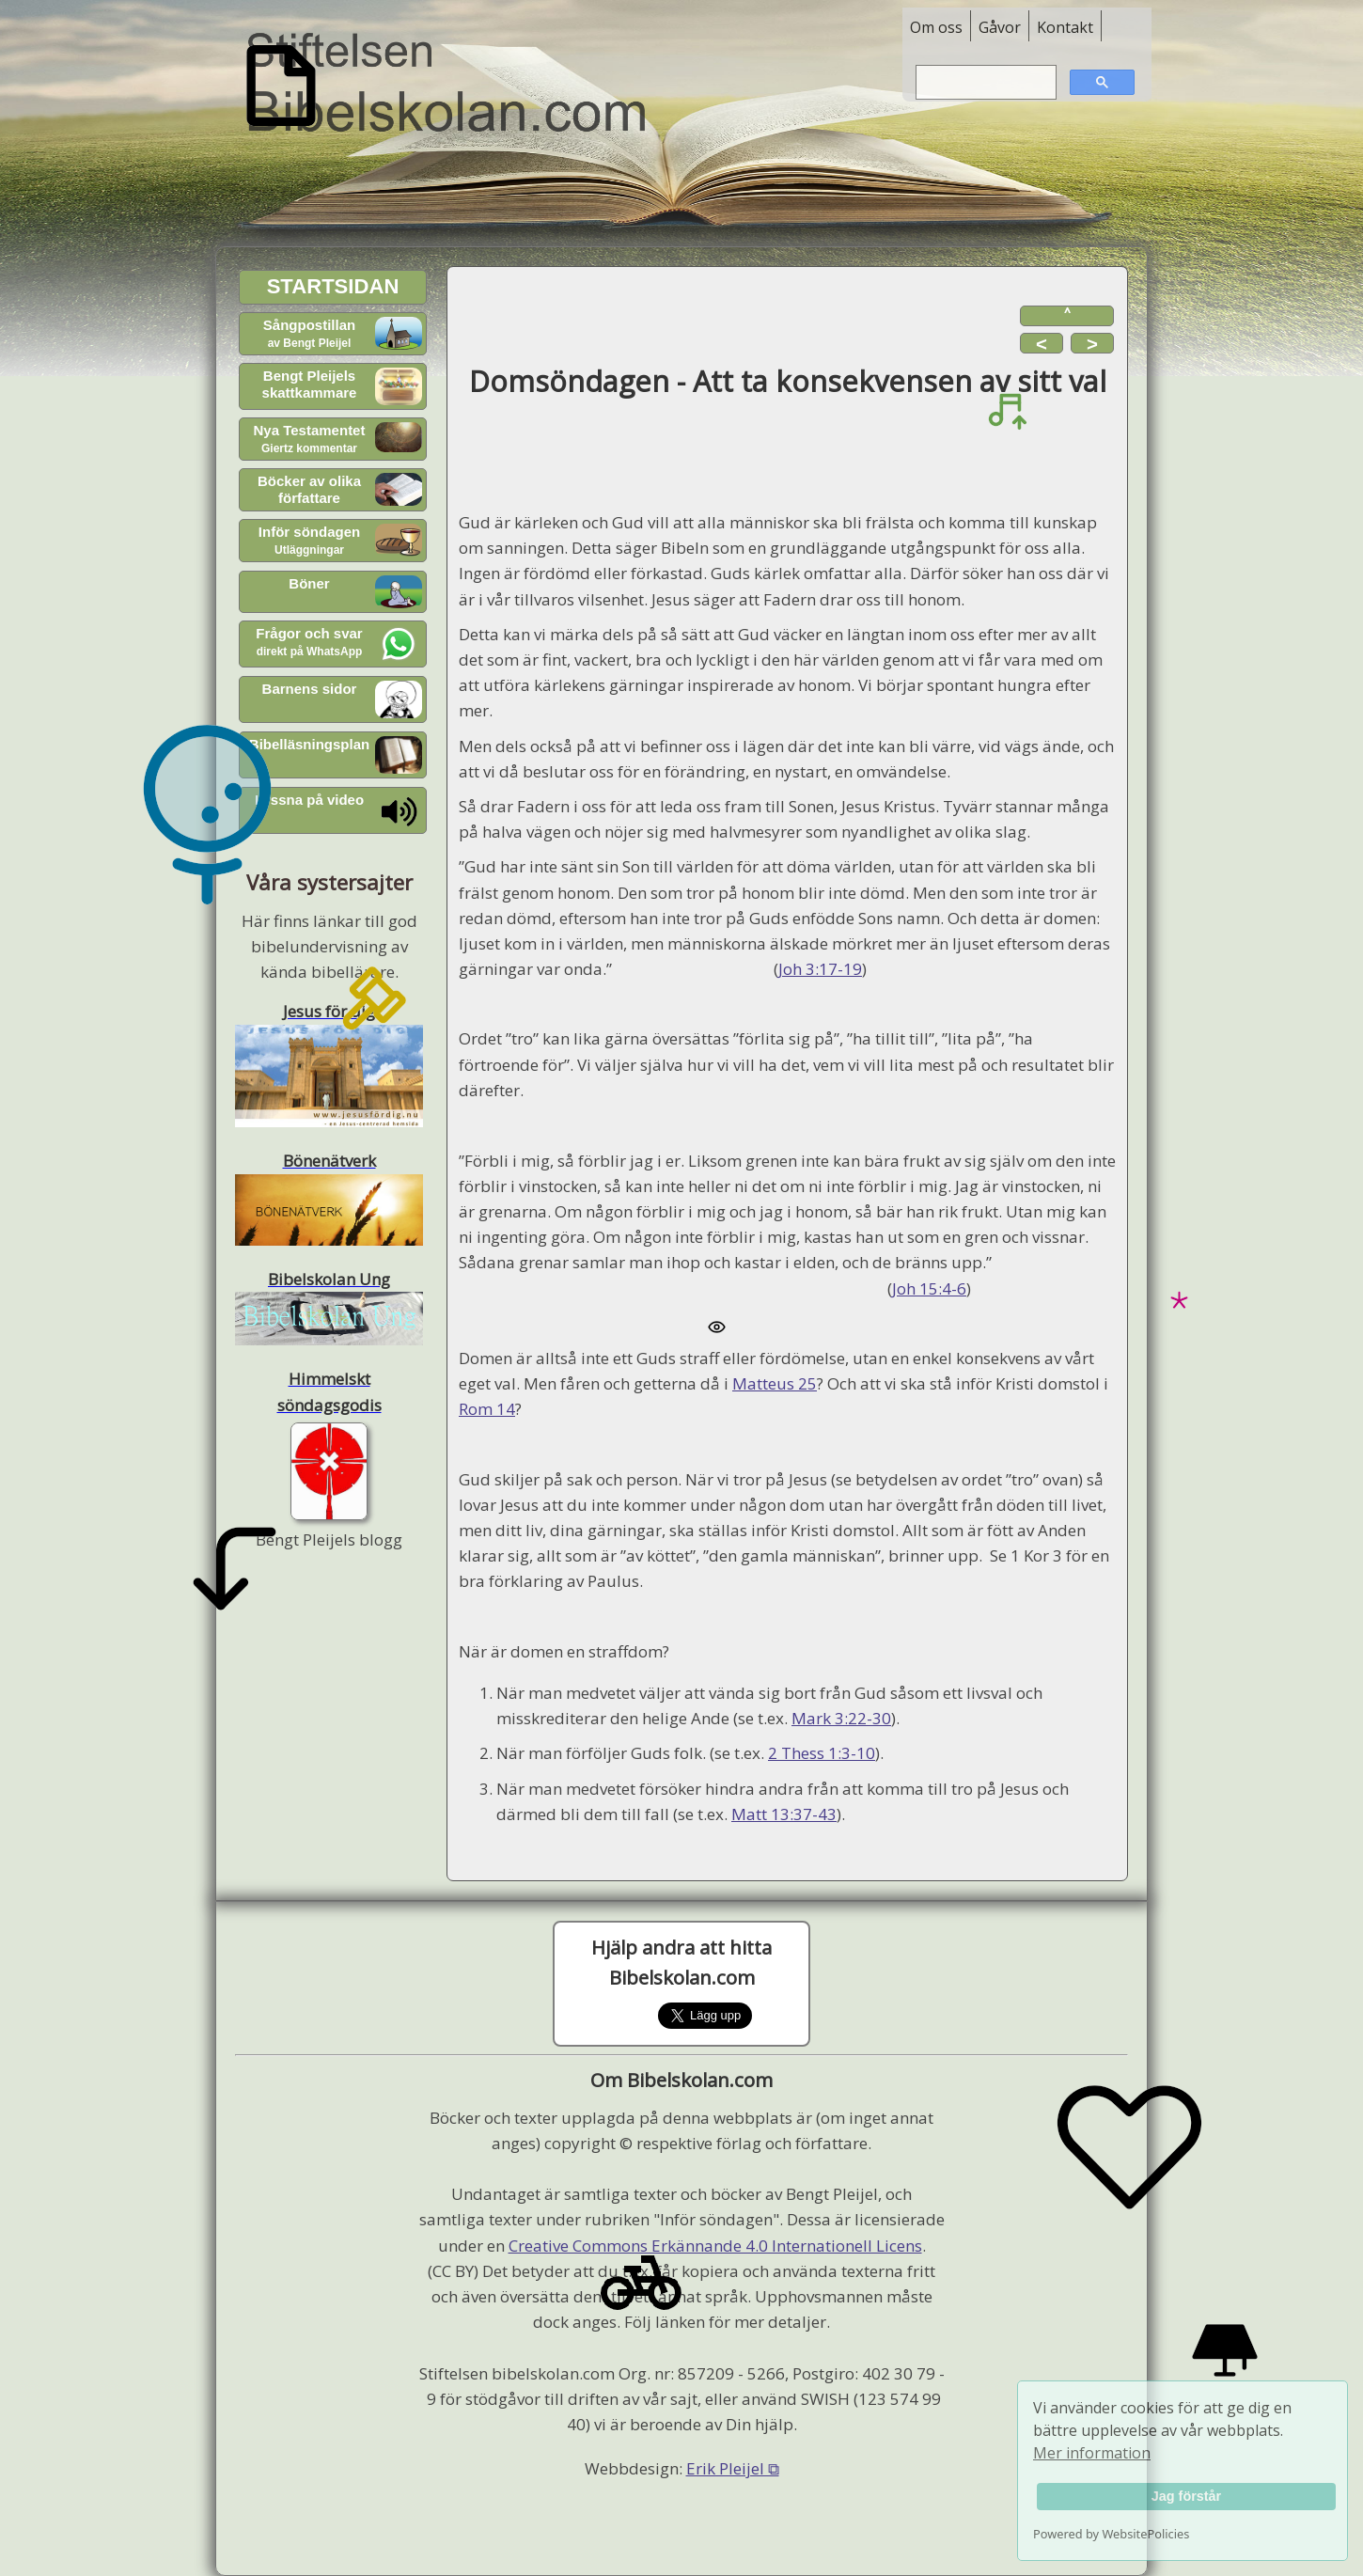 The image size is (1363, 2576). Describe the element at coordinates (716, 1327) in the screenshot. I see `view or preview content` at that location.